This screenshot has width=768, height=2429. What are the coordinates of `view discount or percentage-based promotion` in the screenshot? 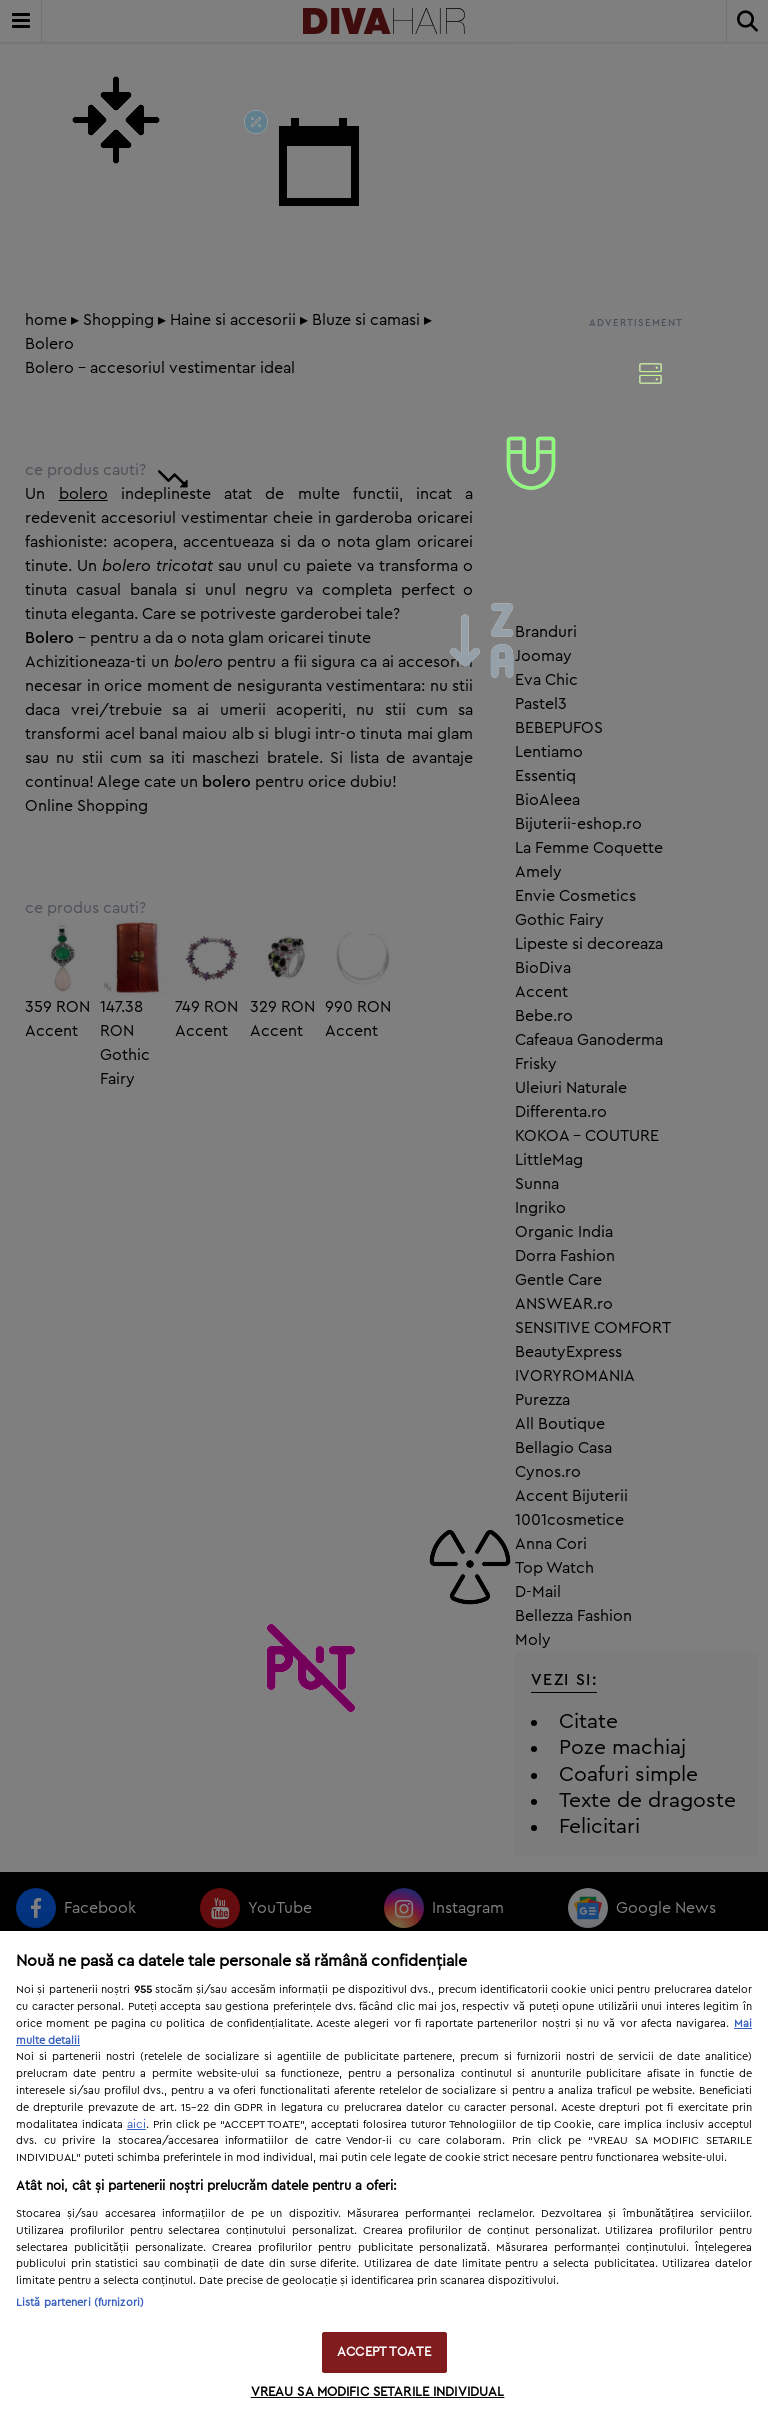 It's located at (256, 122).